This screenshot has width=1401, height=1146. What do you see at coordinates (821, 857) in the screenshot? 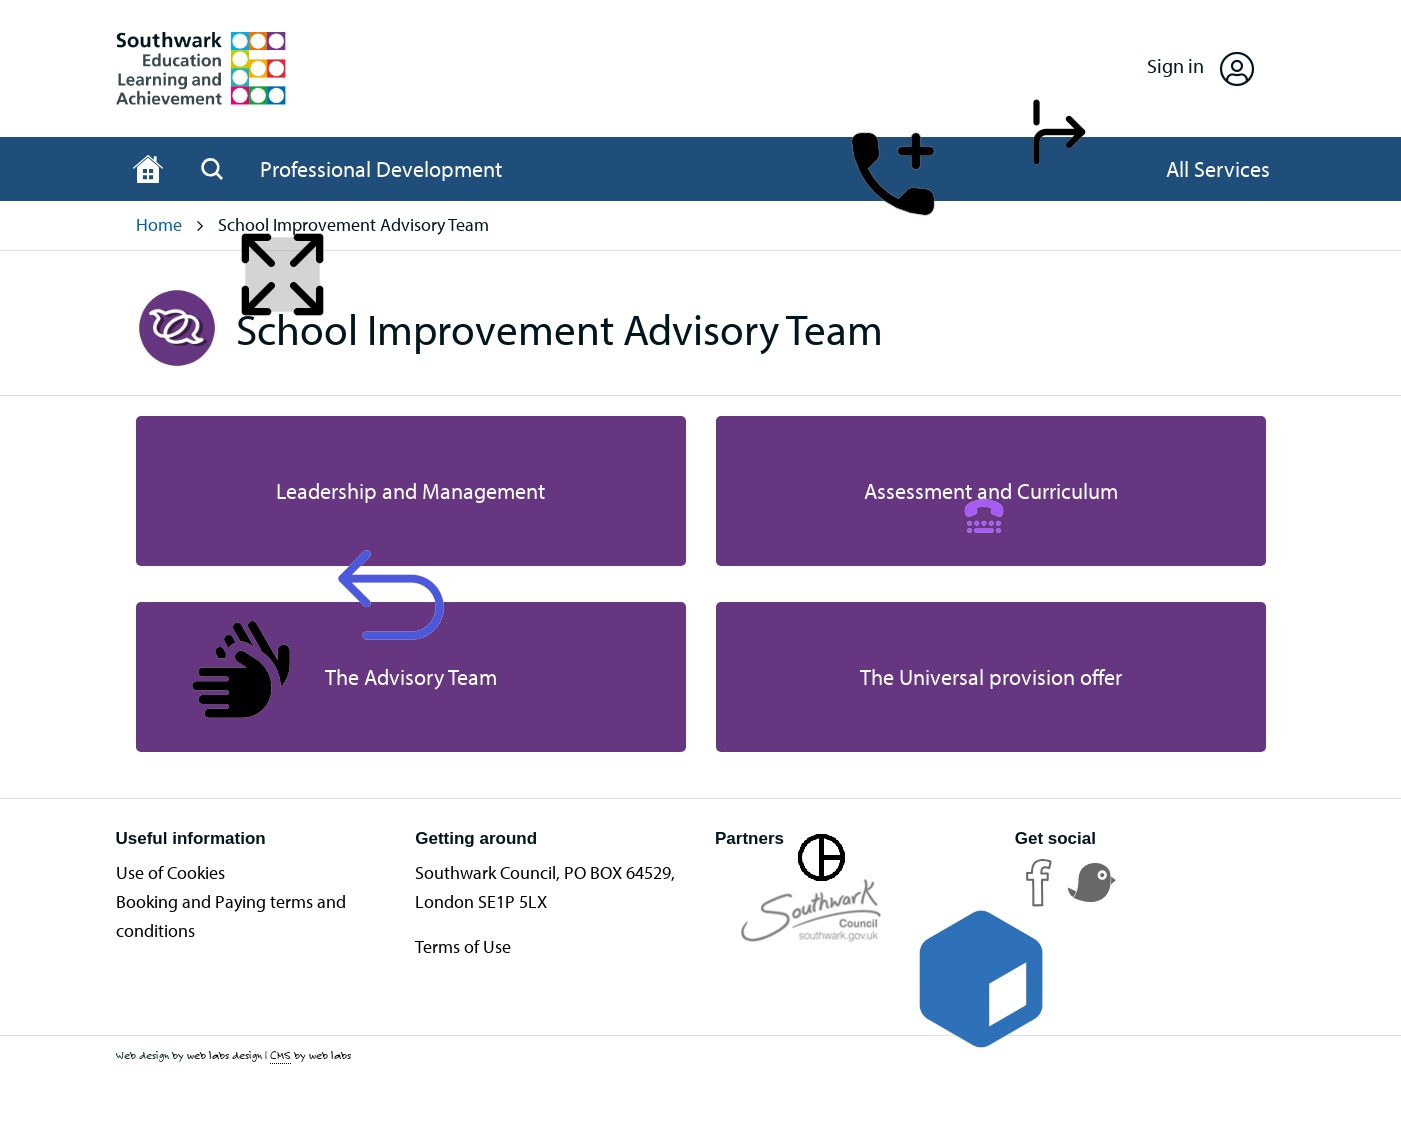
I see `view data breakdown or statistics` at bounding box center [821, 857].